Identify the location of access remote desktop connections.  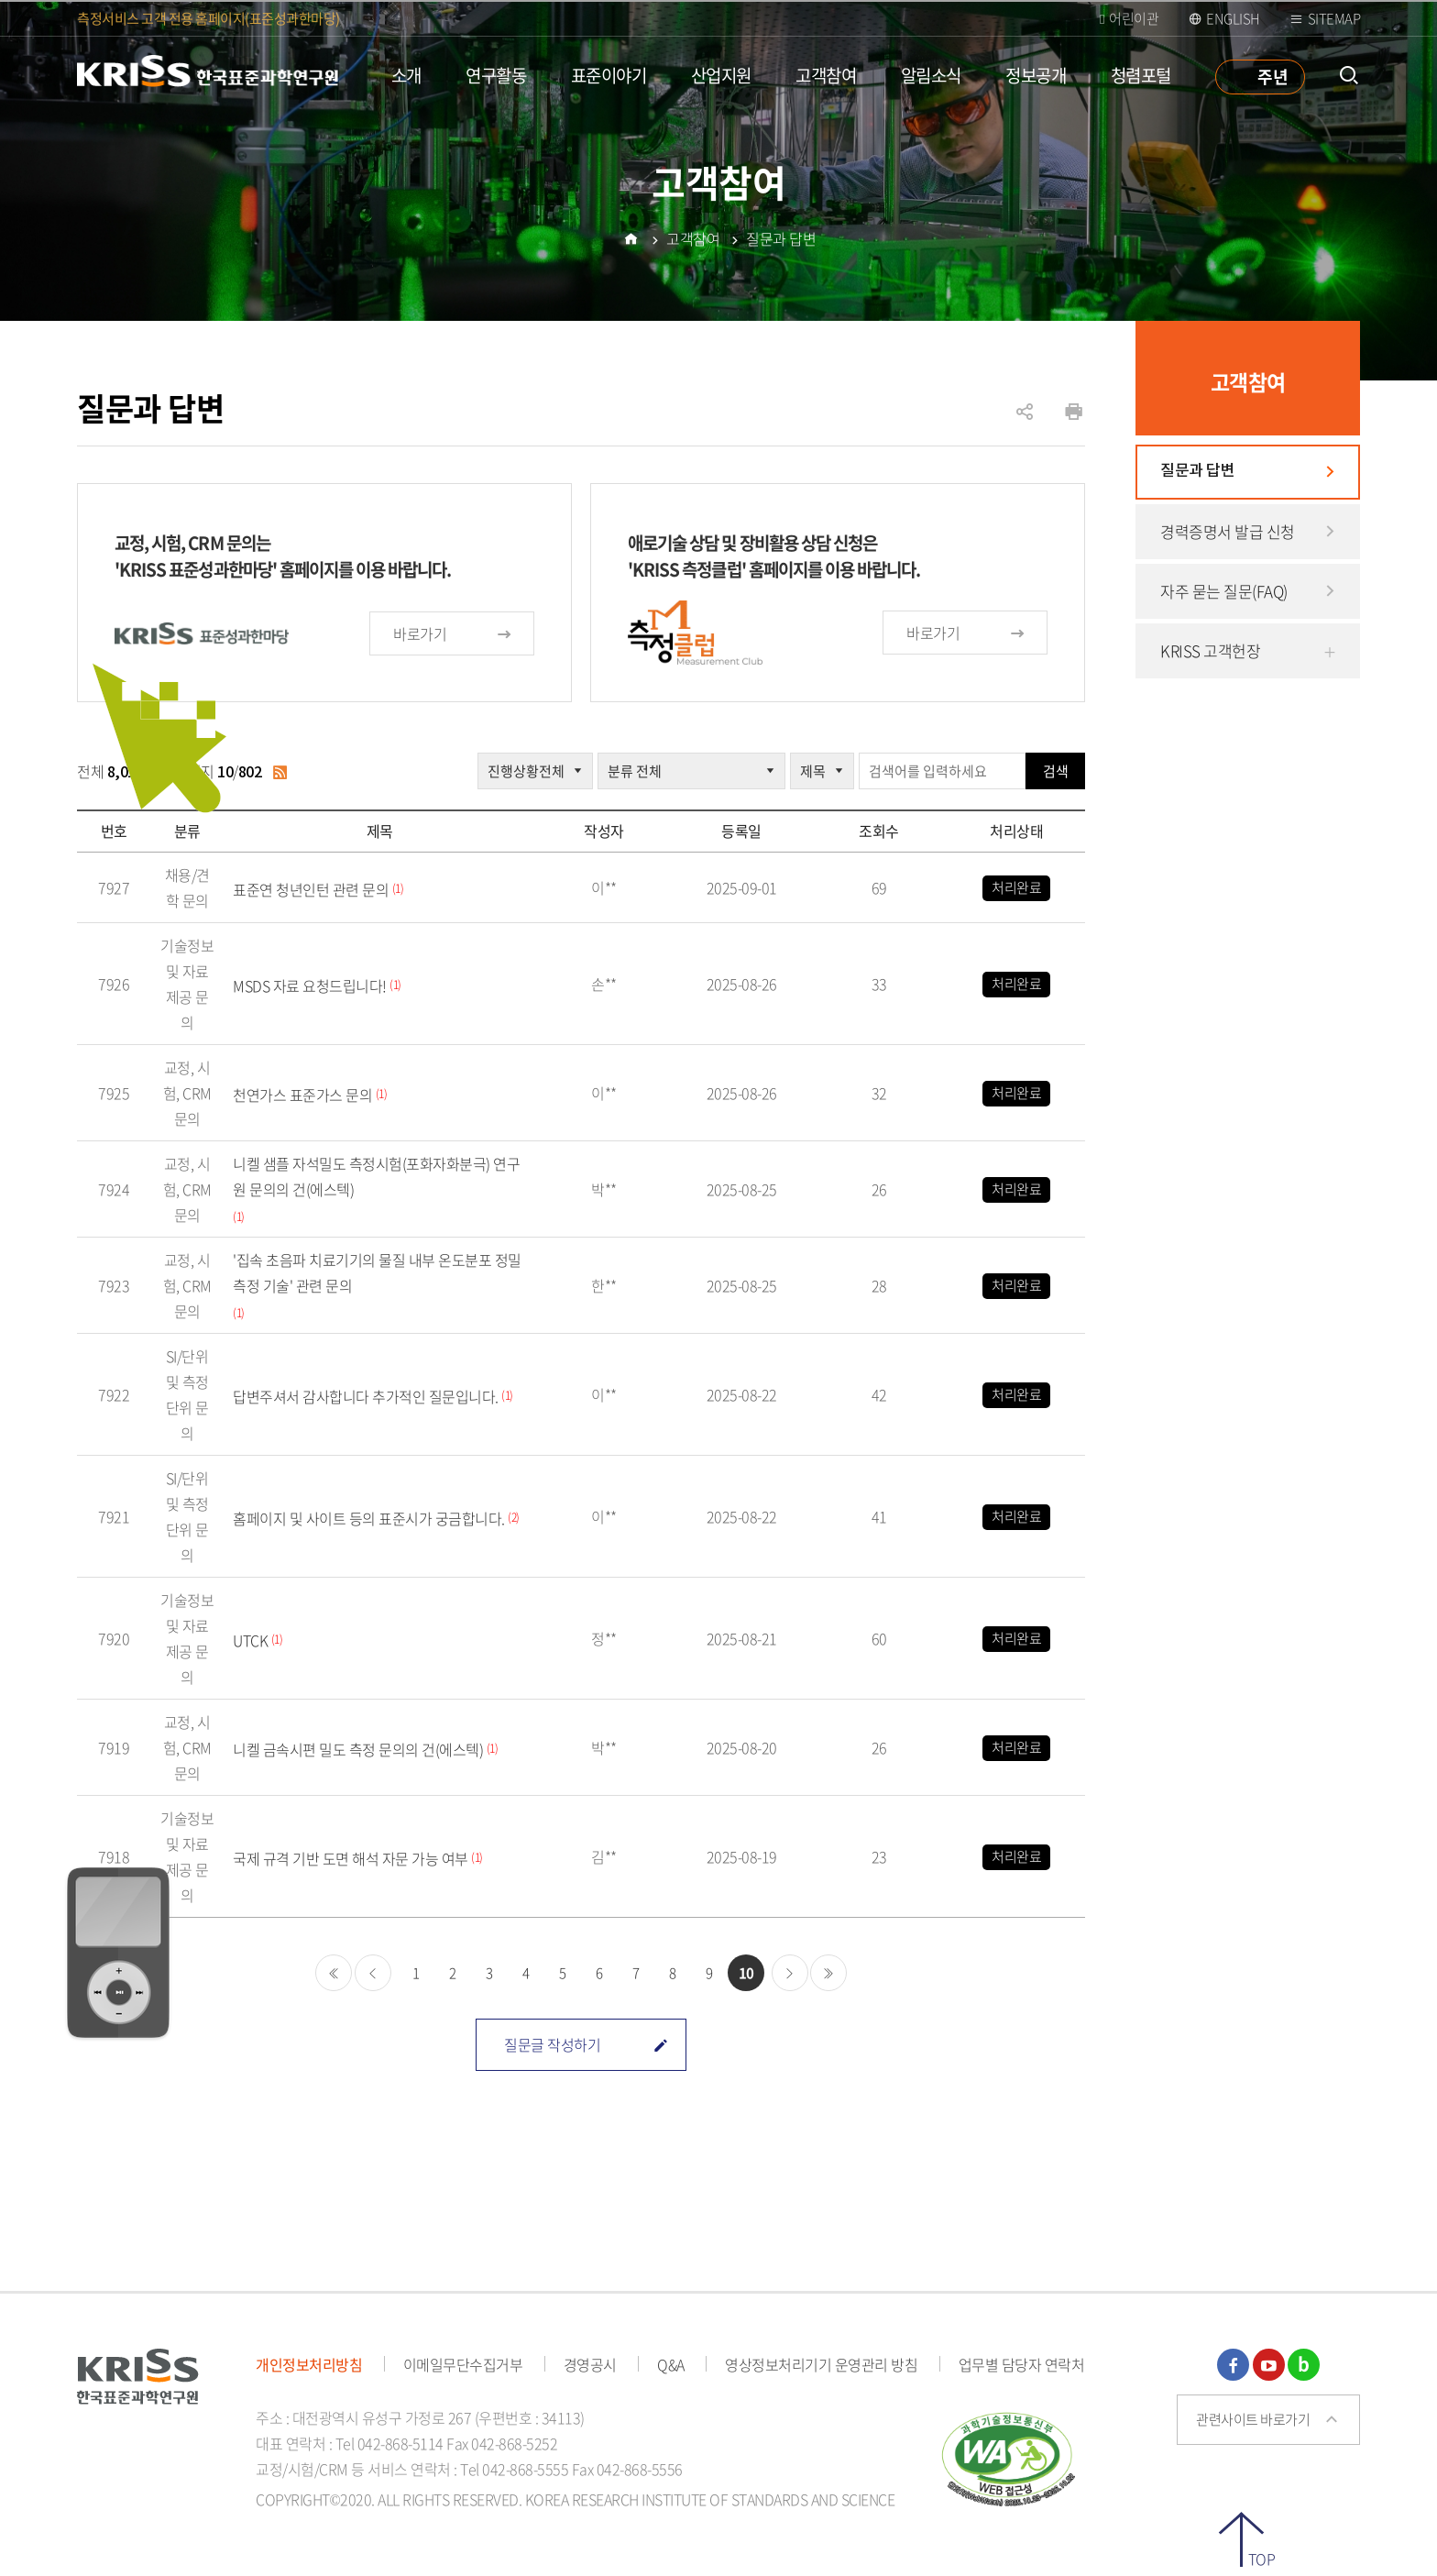
(159, 738).